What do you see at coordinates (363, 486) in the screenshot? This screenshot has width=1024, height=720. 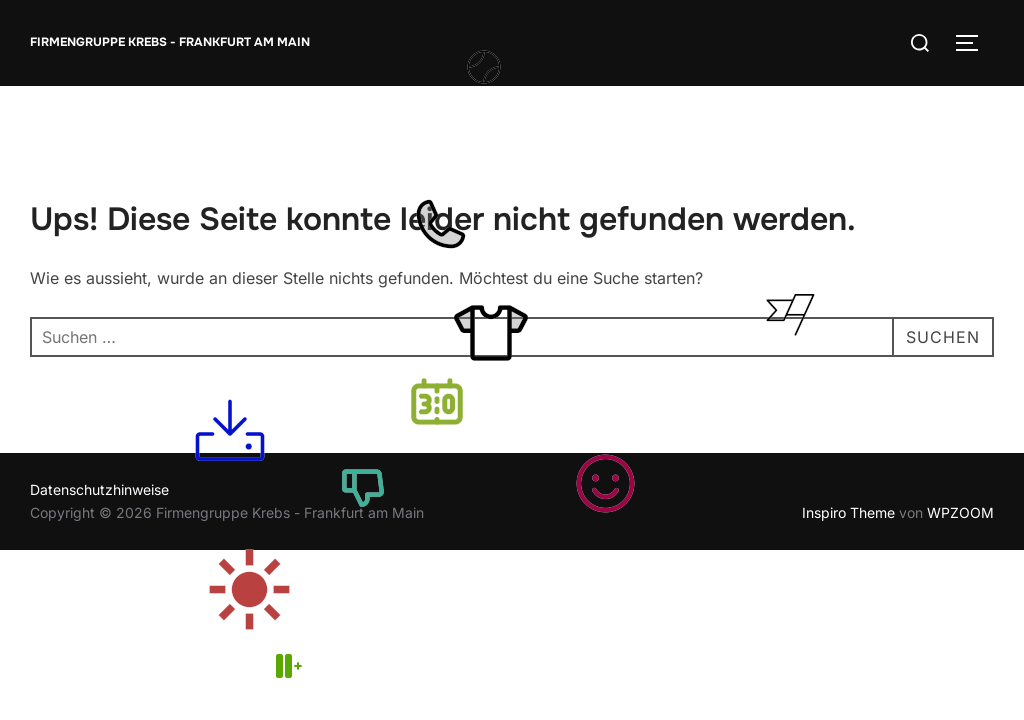 I see `dislike or downvote content` at bounding box center [363, 486].